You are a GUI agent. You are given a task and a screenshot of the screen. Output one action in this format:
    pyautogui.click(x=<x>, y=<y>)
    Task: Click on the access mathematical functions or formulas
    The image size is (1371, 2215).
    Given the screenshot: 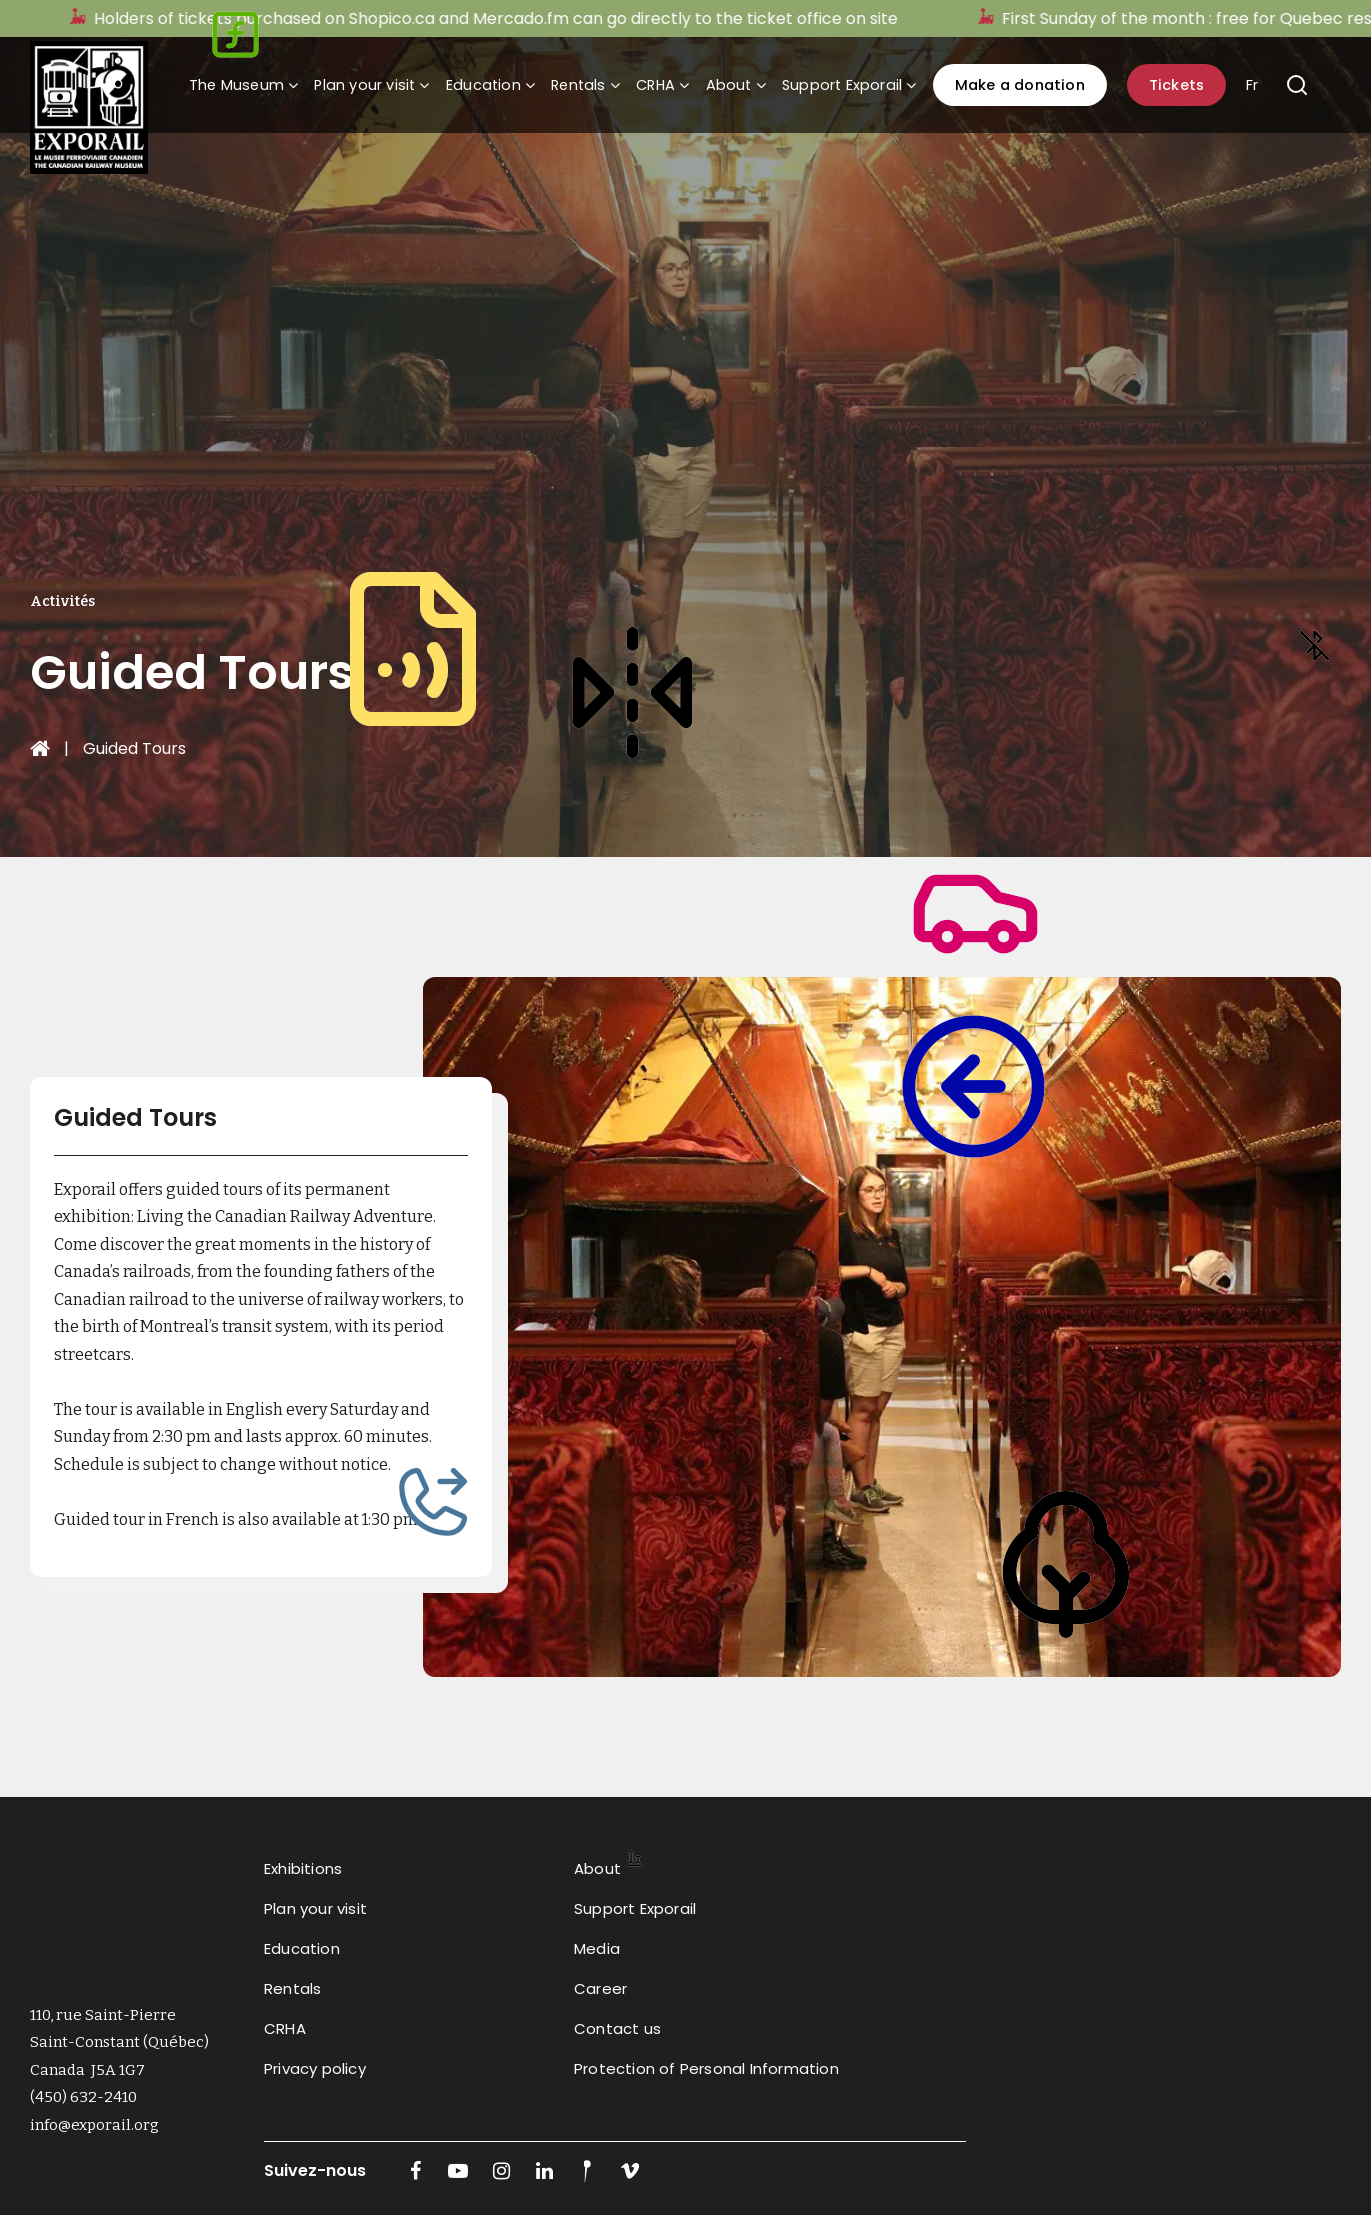 What is the action you would take?
    pyautogui.click(x=235, y=34)
    